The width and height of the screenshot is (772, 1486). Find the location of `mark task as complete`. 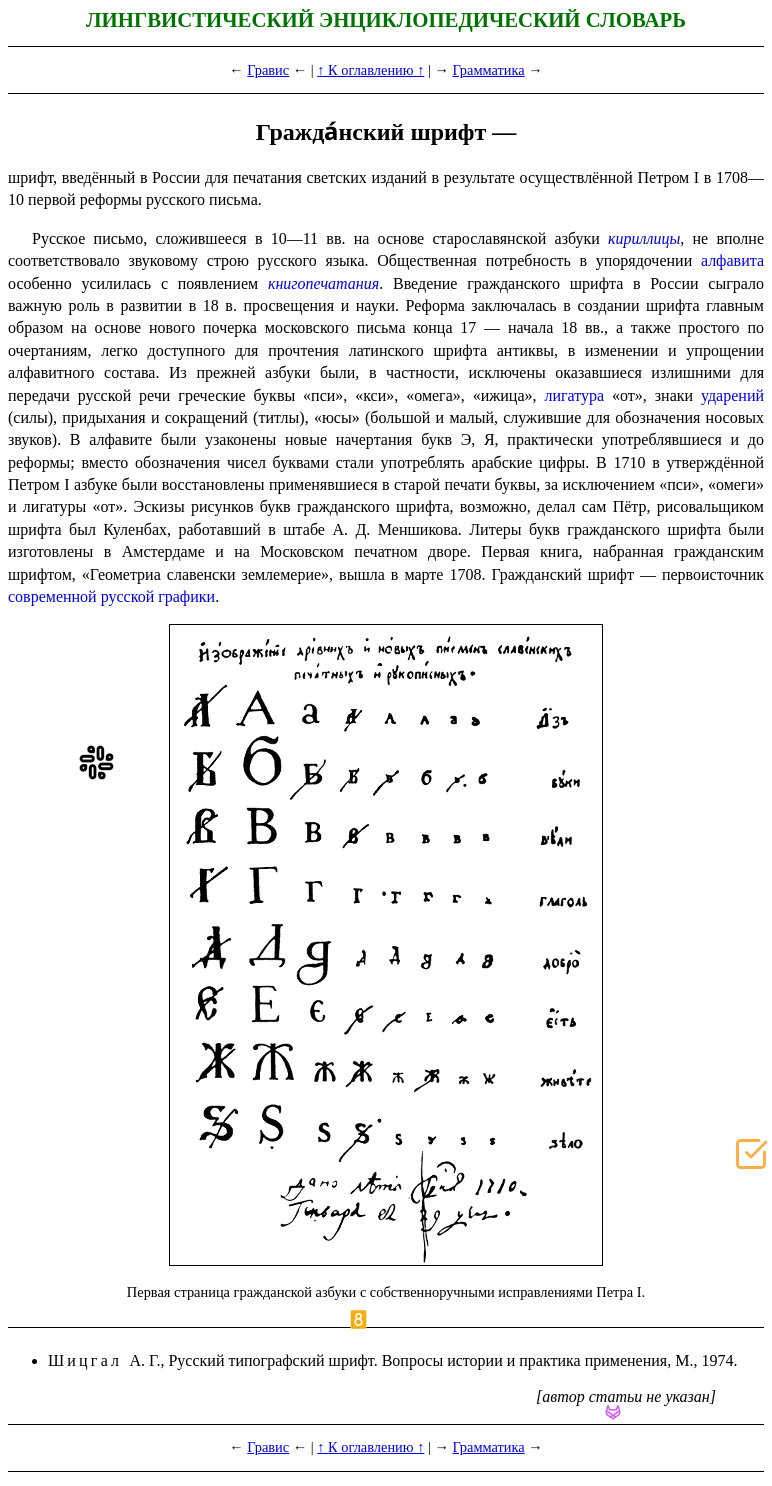

mark task as complete is located at coordinates (751, 1154).